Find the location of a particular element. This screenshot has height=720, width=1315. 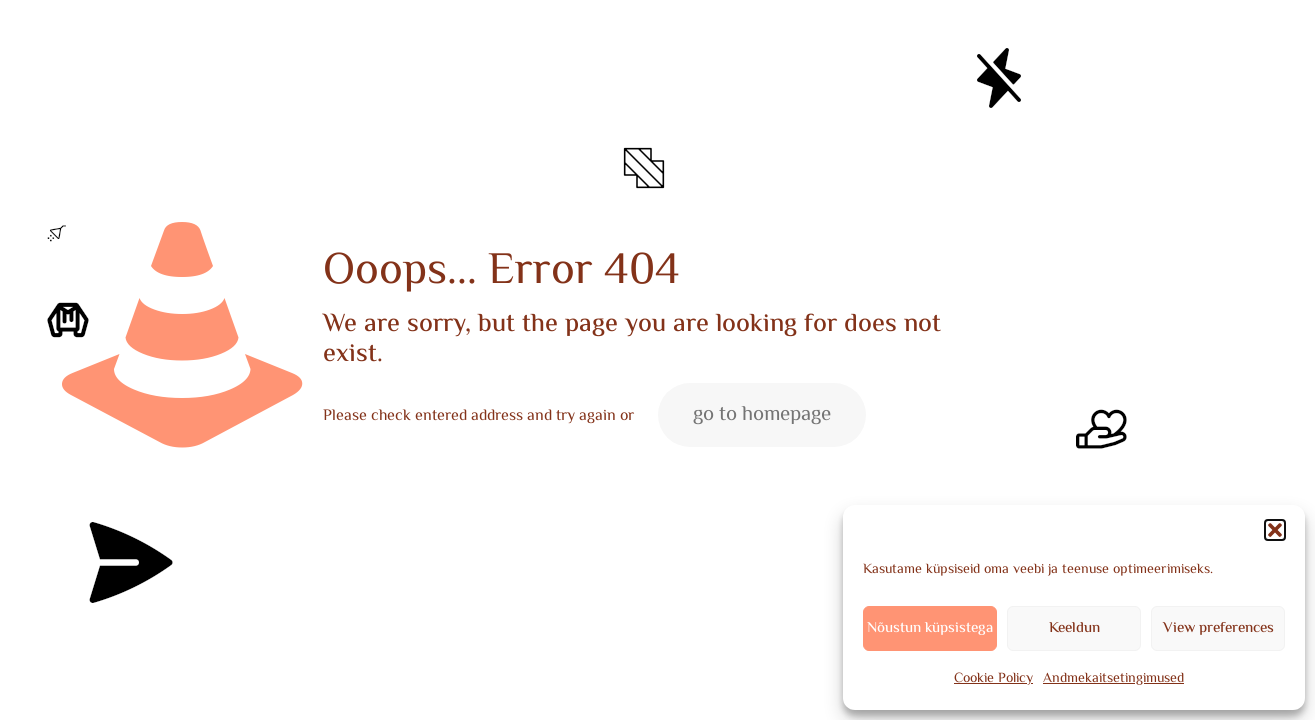

donate or give to charity is located at coordinates (1103, 430).